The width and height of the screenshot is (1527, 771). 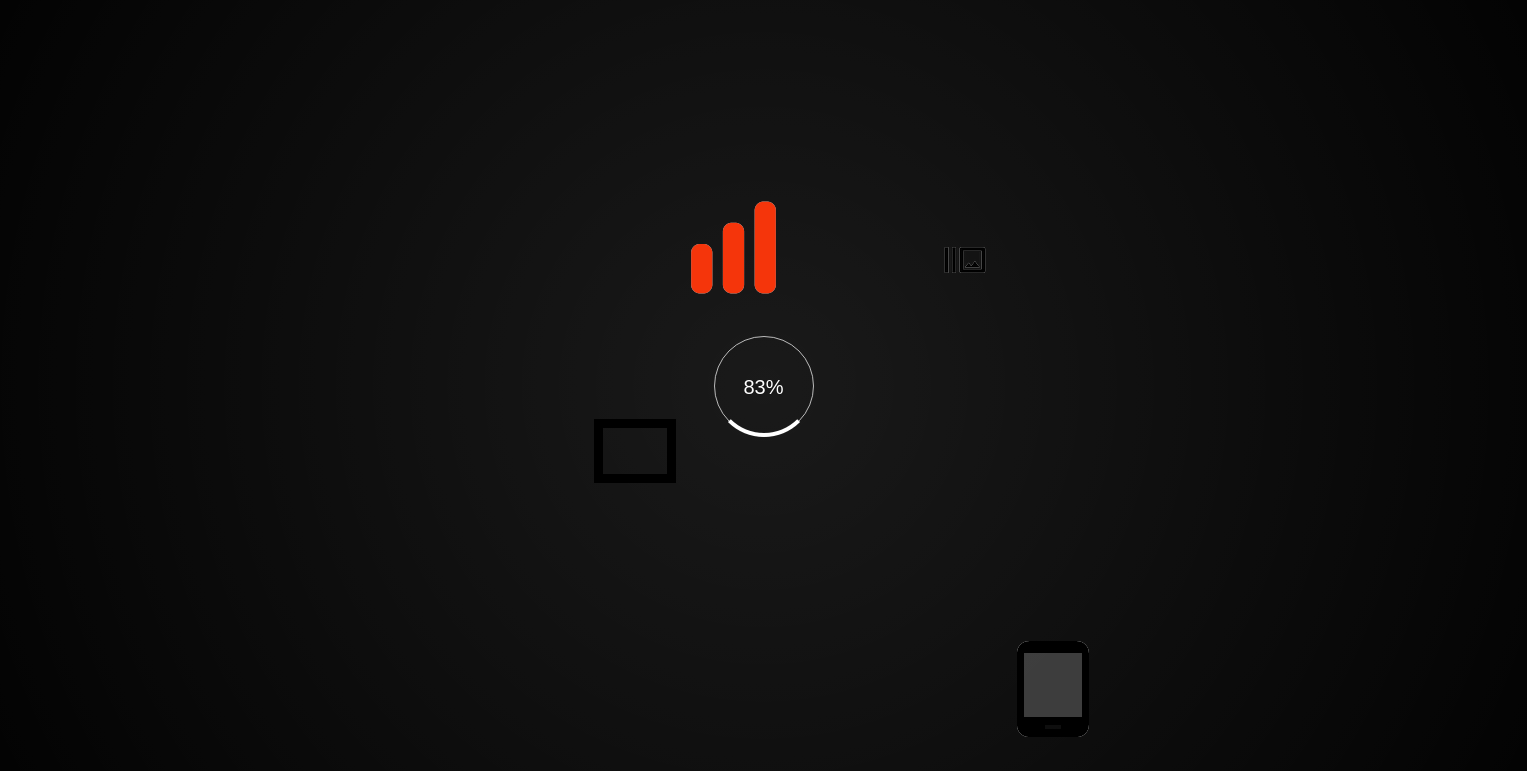 I want to click on enable burst mode for rapid photo capture, so click(x=965, y=260).